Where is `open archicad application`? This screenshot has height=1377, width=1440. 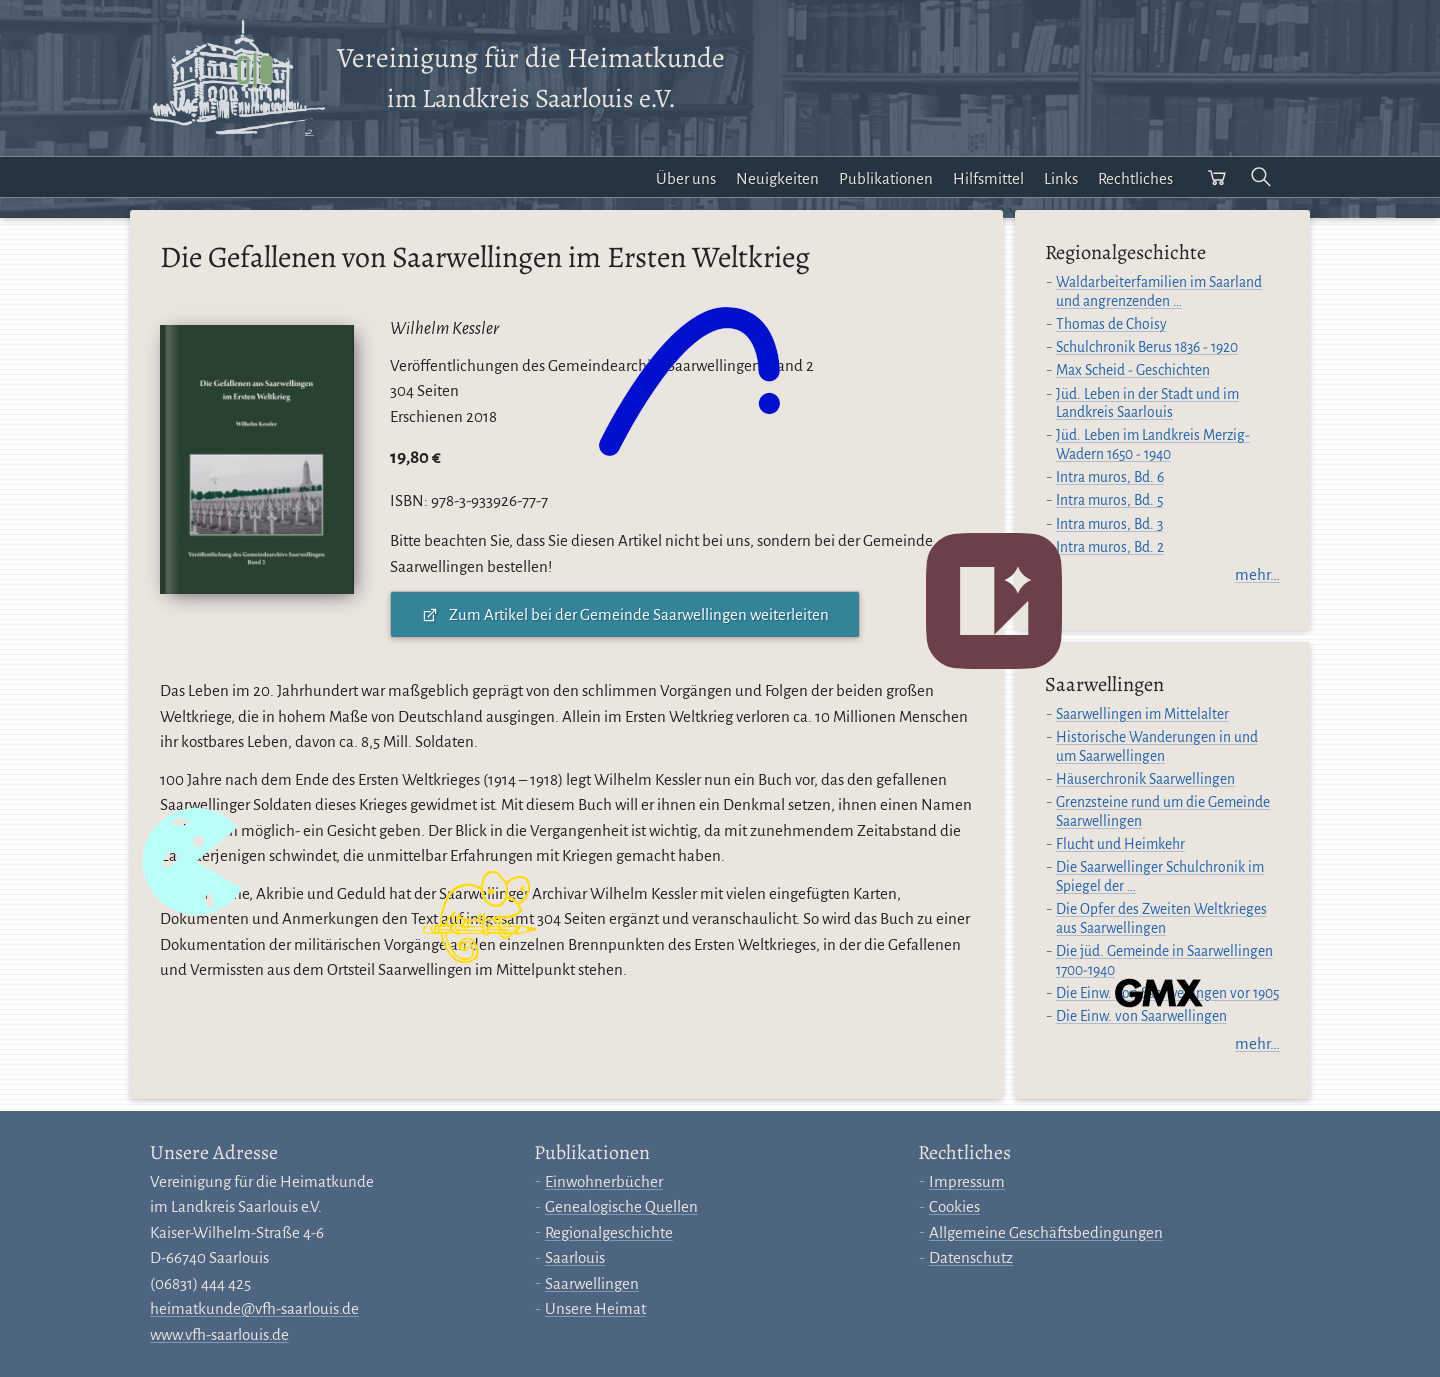
open archicad application is located at coordinates (689, 381).